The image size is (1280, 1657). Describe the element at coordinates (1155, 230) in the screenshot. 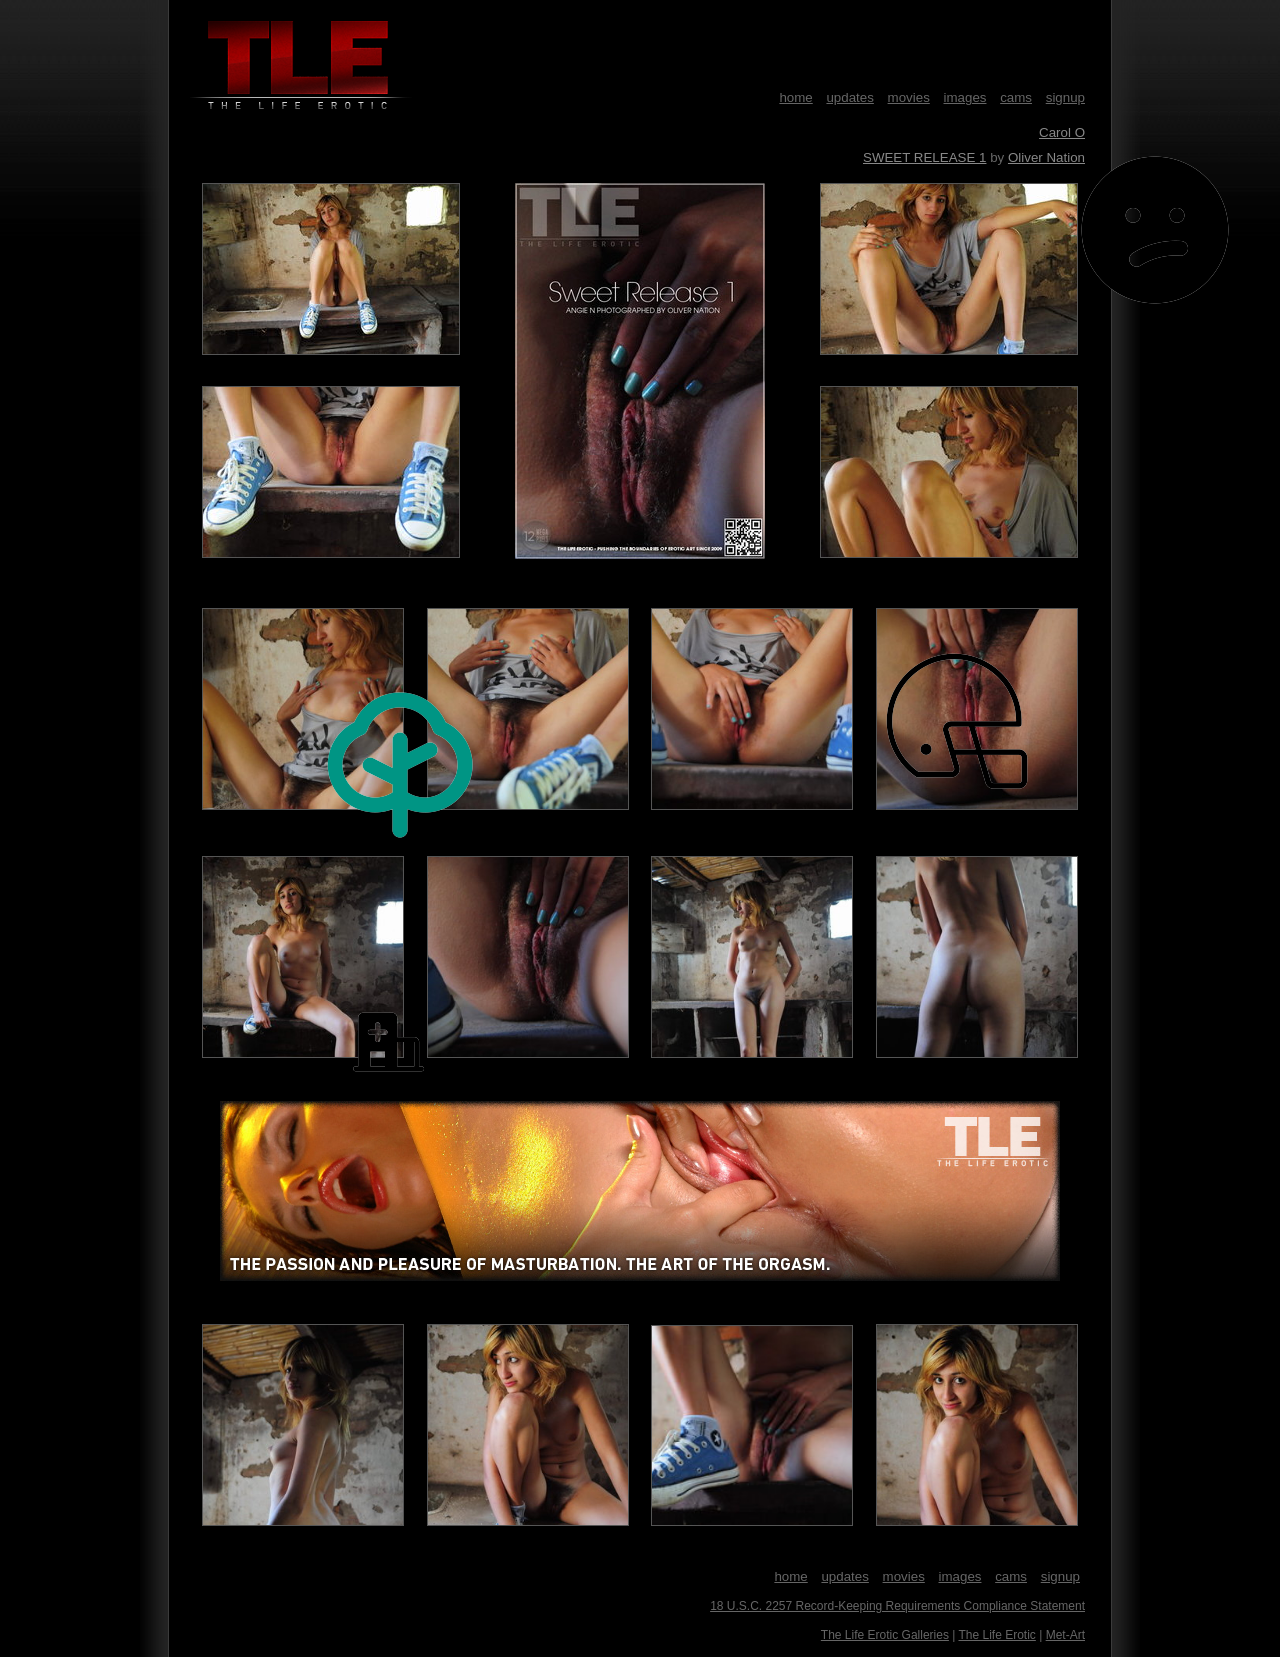

I see `indicates a confused or uncertain state` at that location.